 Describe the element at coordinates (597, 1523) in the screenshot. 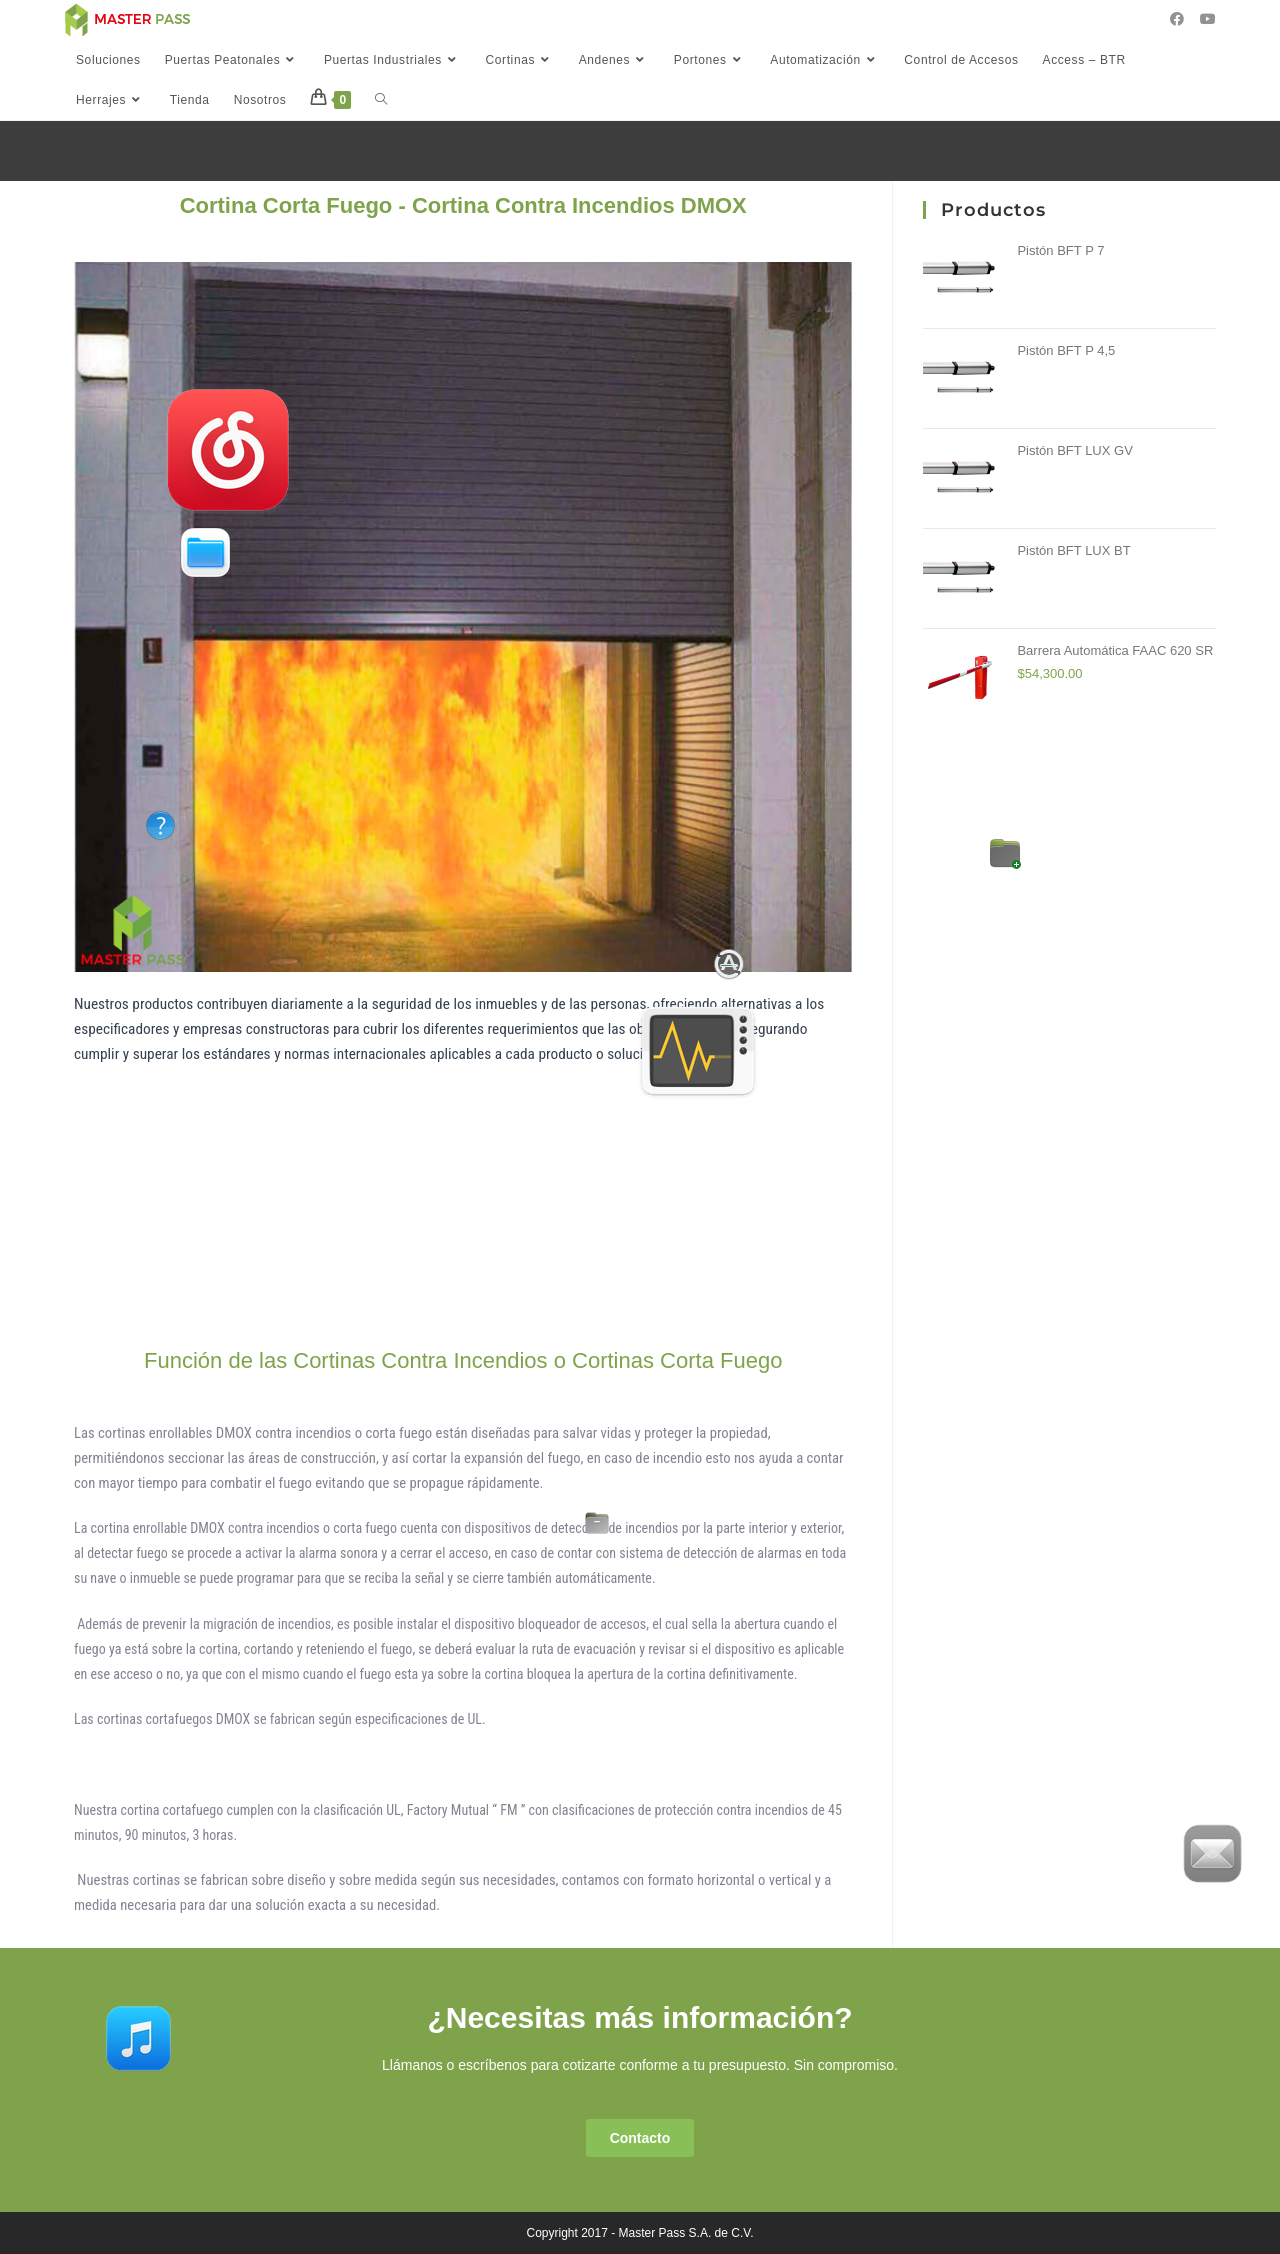

I see `open the nautilus file manager` at that location.